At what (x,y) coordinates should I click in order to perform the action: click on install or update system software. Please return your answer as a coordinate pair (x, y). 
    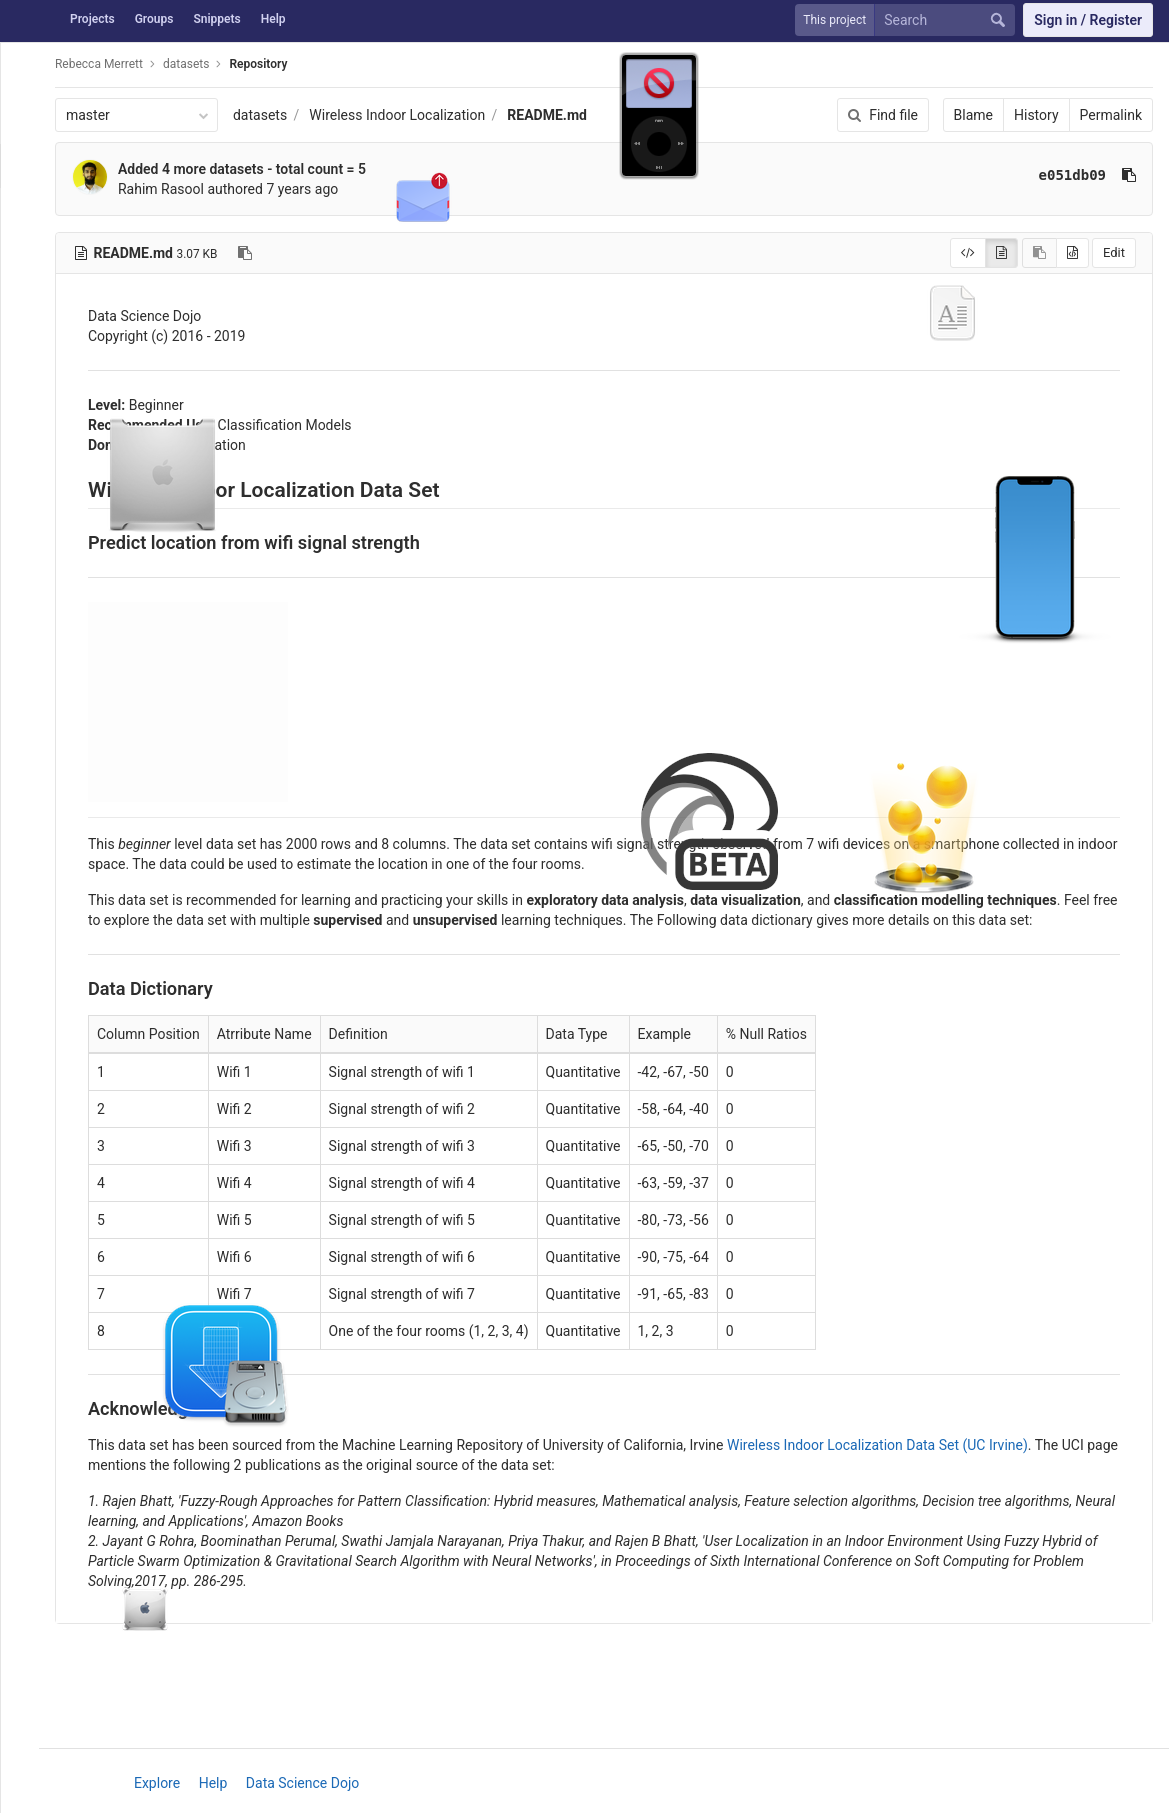
    Looking at the image, I should click on (221, 1361).